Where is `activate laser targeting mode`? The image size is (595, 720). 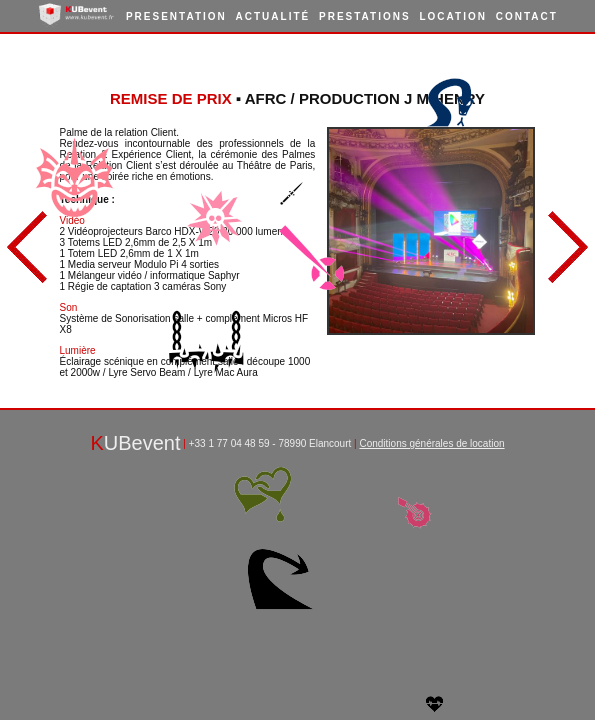 activate laser targeting mode is located at coordinates (311, 257).